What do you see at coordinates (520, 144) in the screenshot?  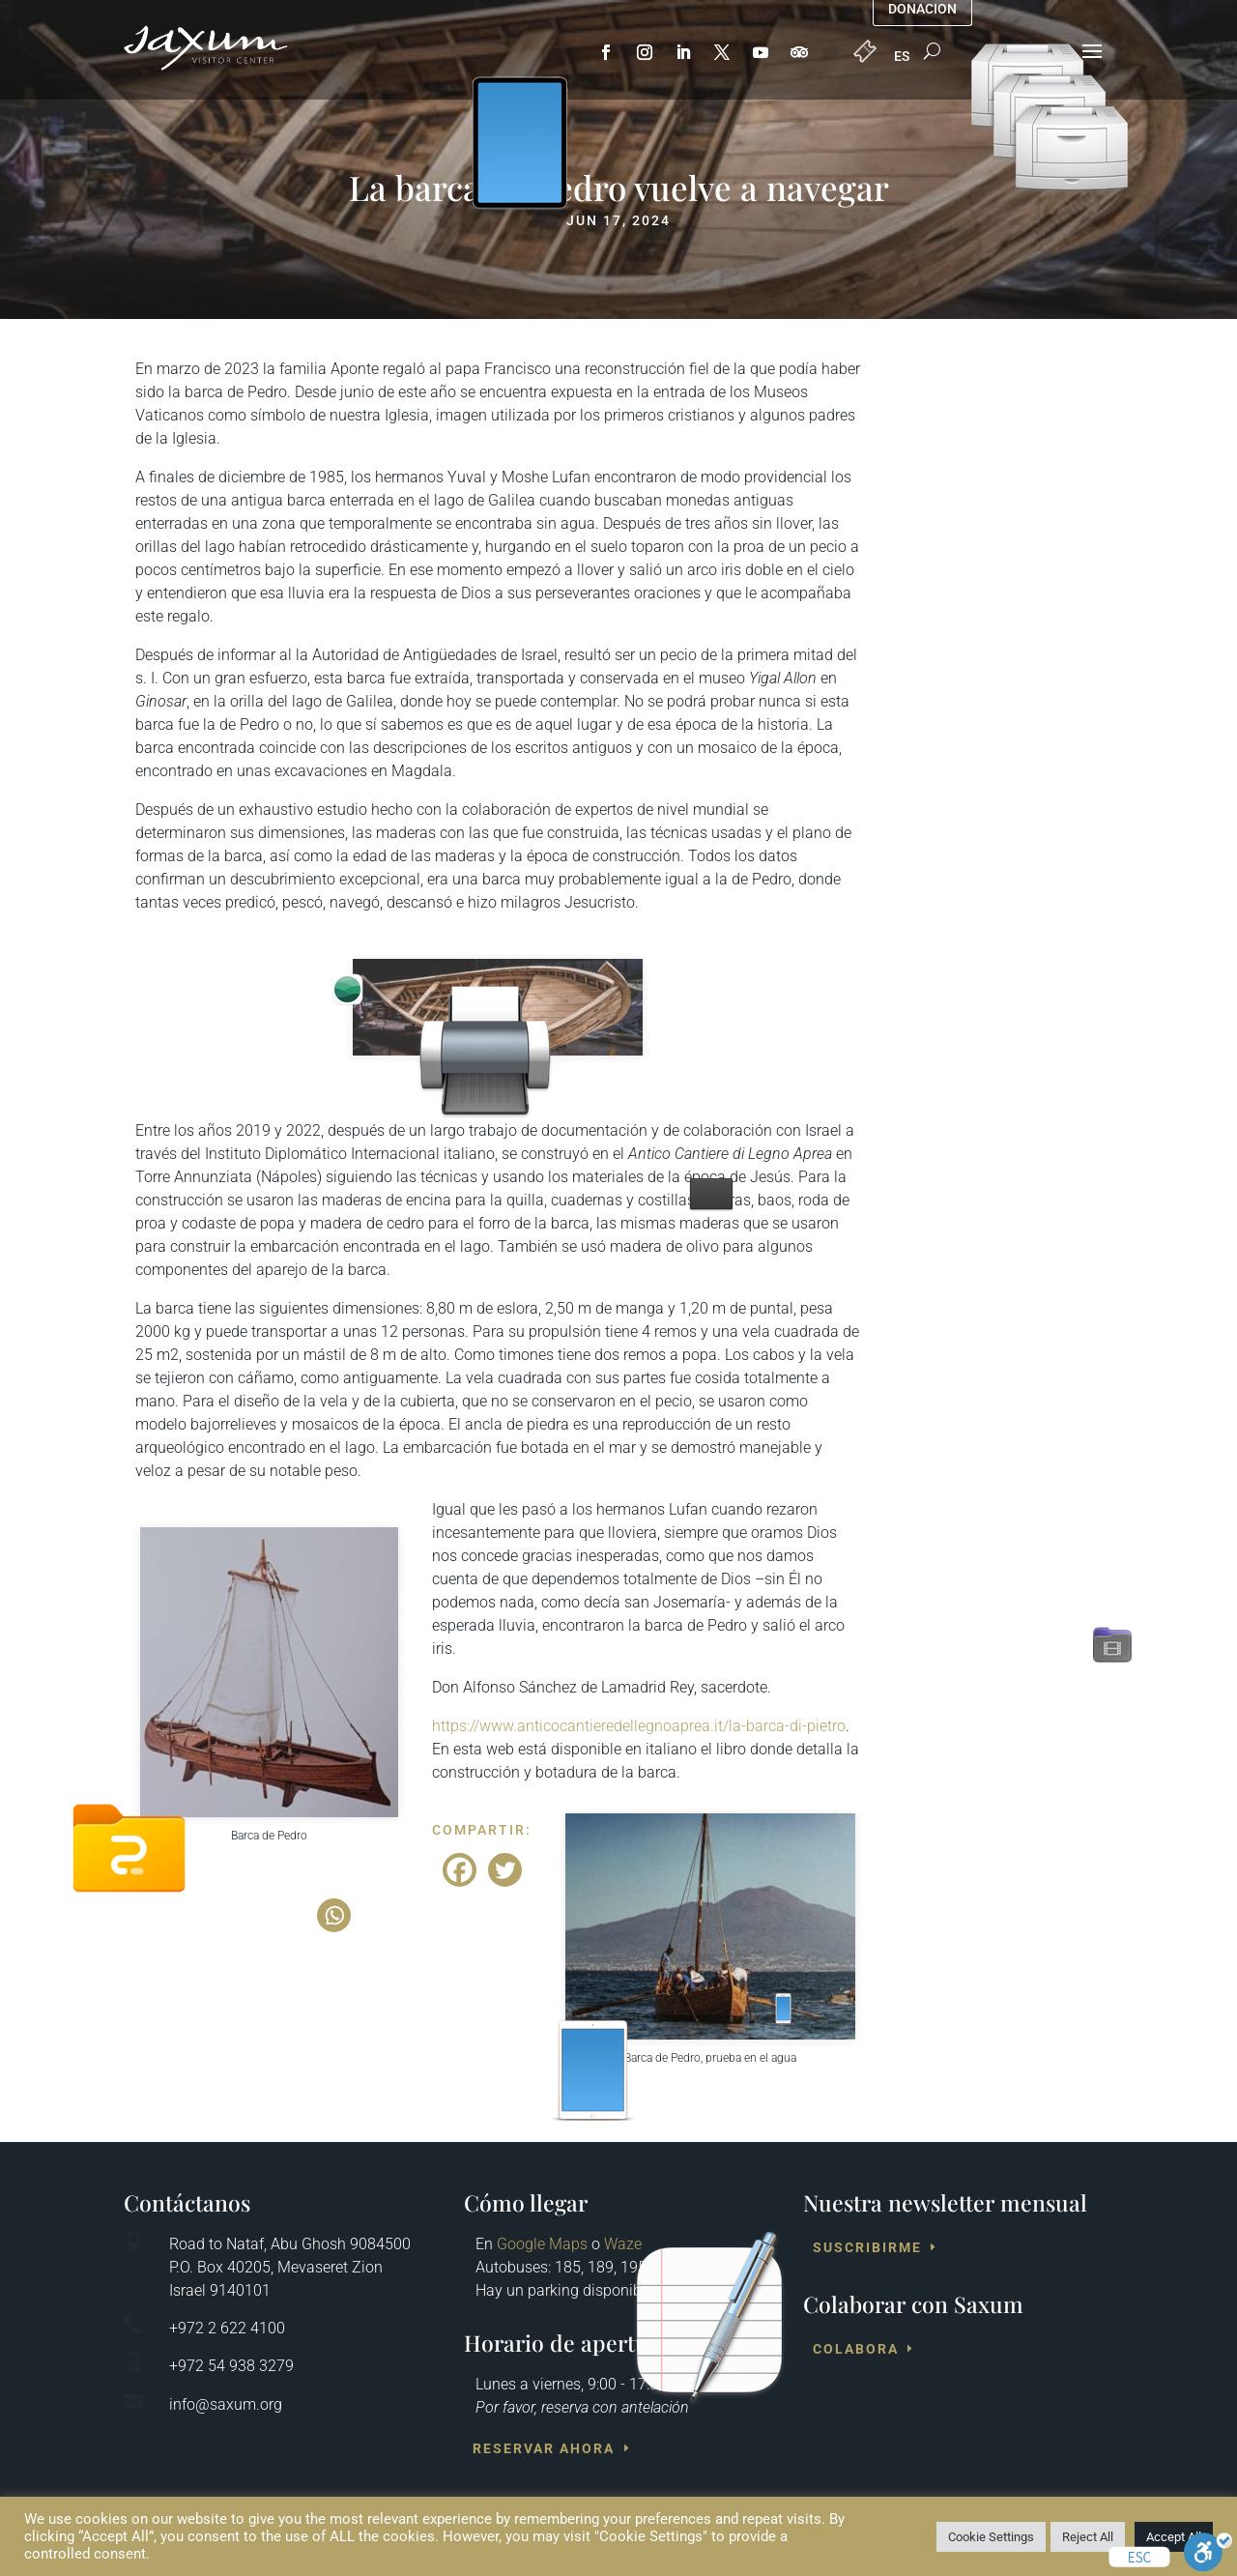 I see `iPad Air device icon` at bounding box center [520, 144].